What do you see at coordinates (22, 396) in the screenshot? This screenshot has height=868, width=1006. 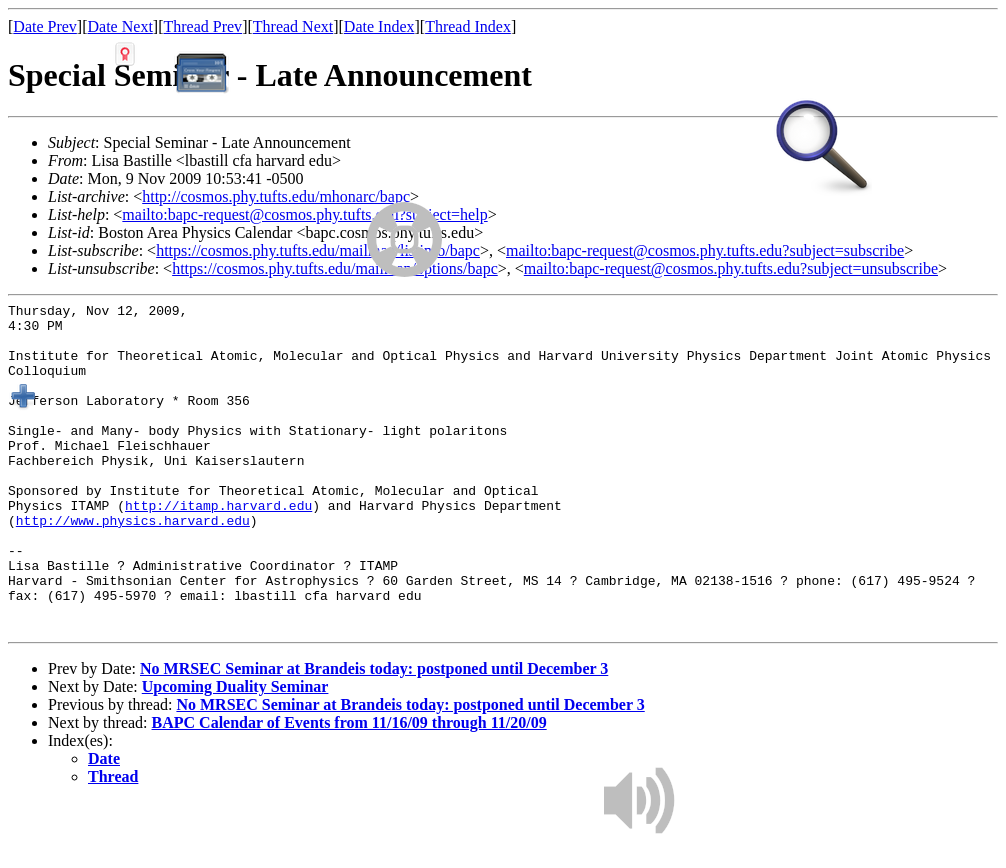 I see `add a new item to a list` at bounding box center [22, 396].